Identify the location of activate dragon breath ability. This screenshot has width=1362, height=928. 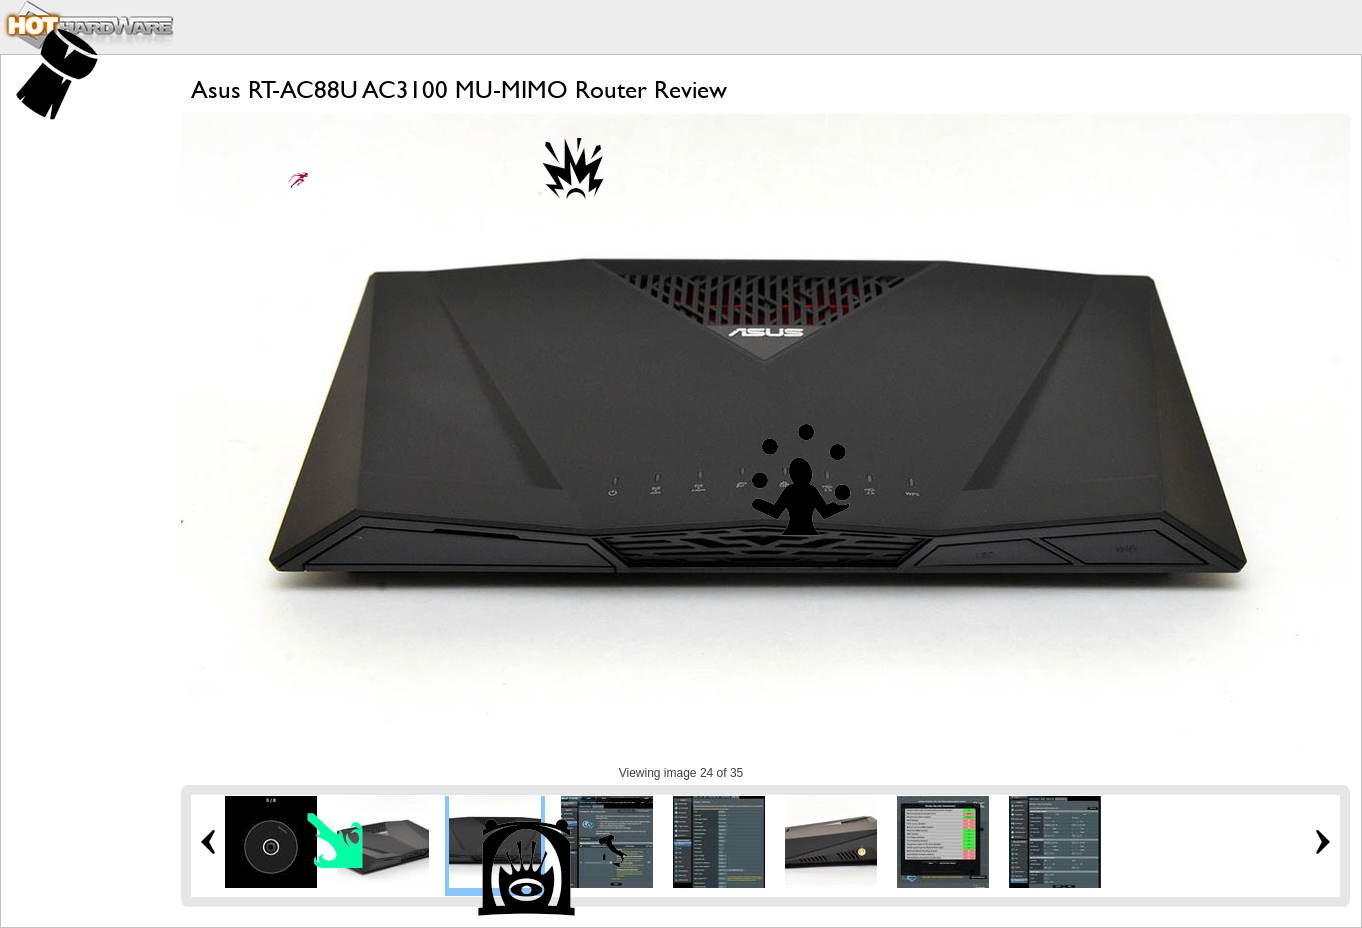
(335, 841).